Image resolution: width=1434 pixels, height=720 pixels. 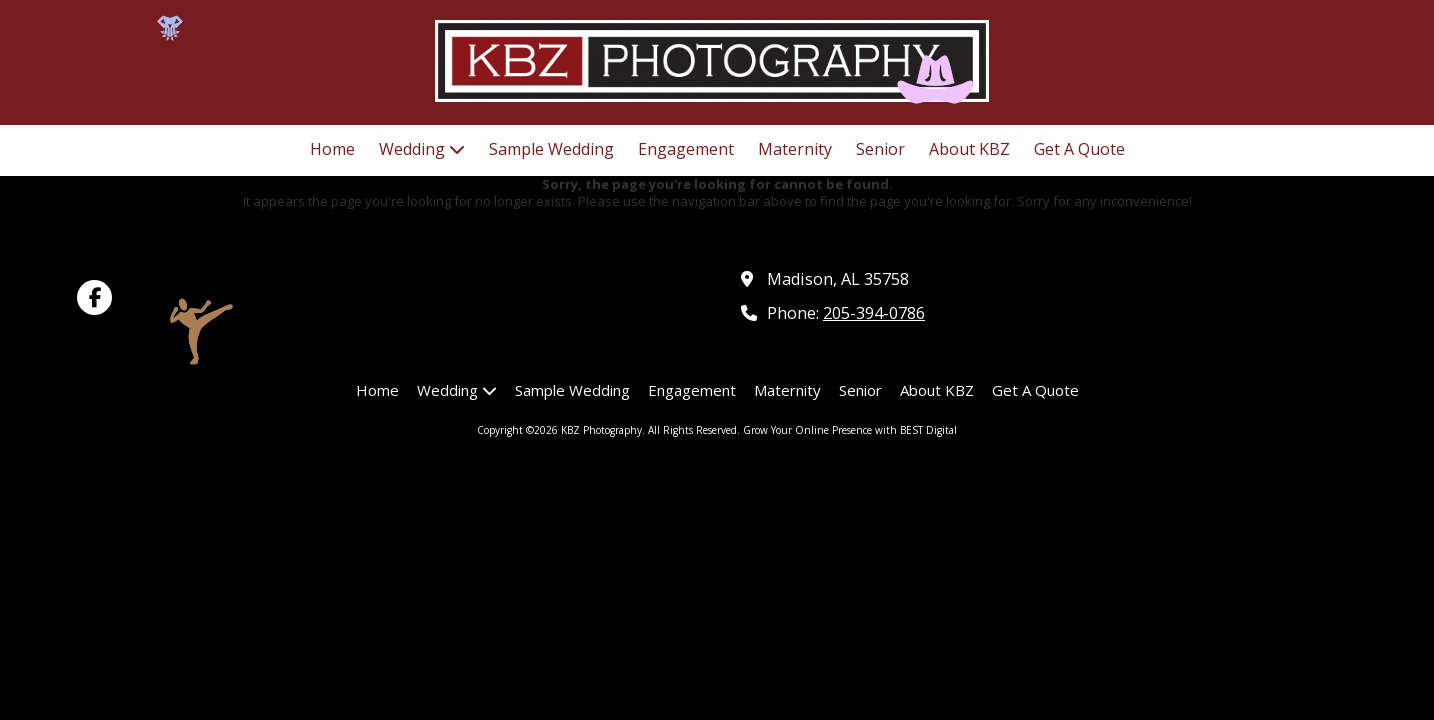 I want to click on access martial arts or combat training, so click(x=201, y=331).